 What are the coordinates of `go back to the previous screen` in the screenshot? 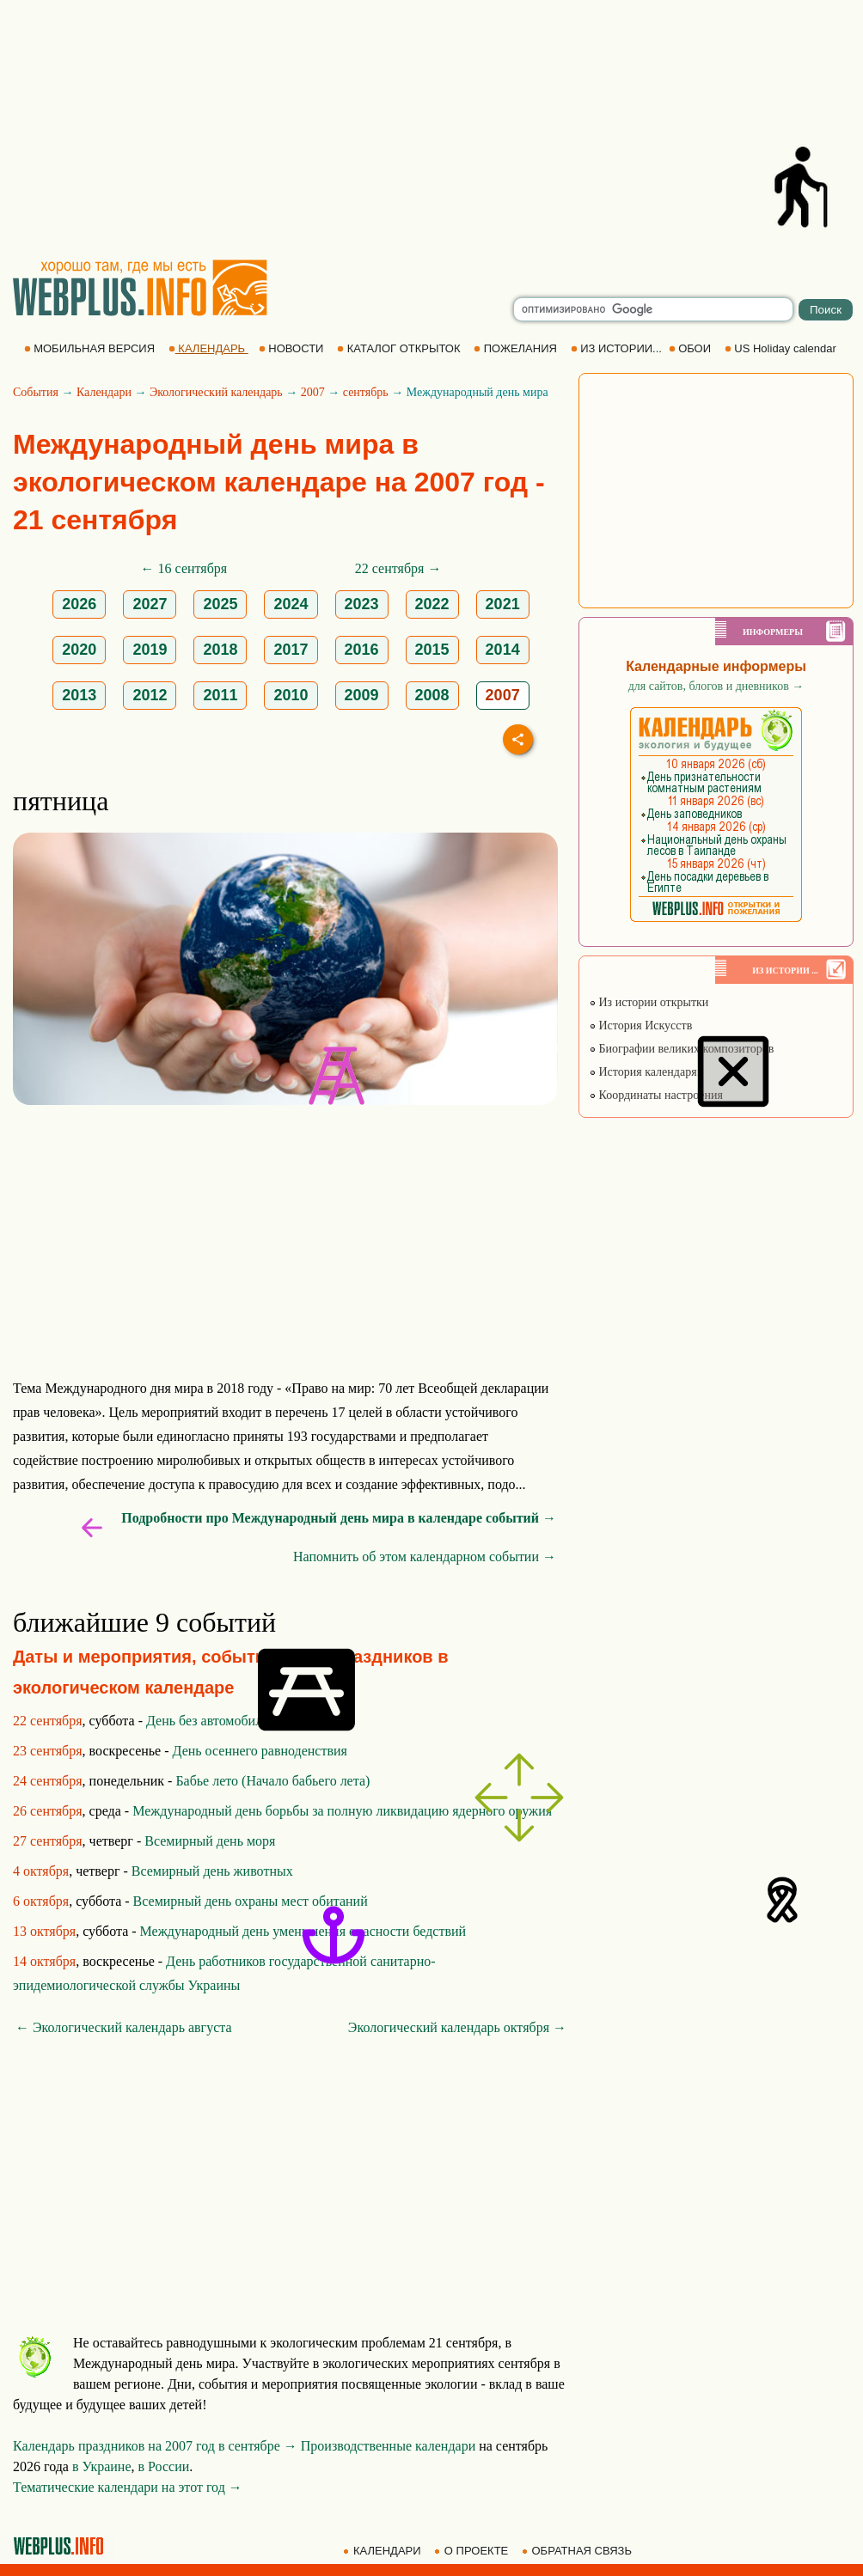 It's located at (92, 1528).